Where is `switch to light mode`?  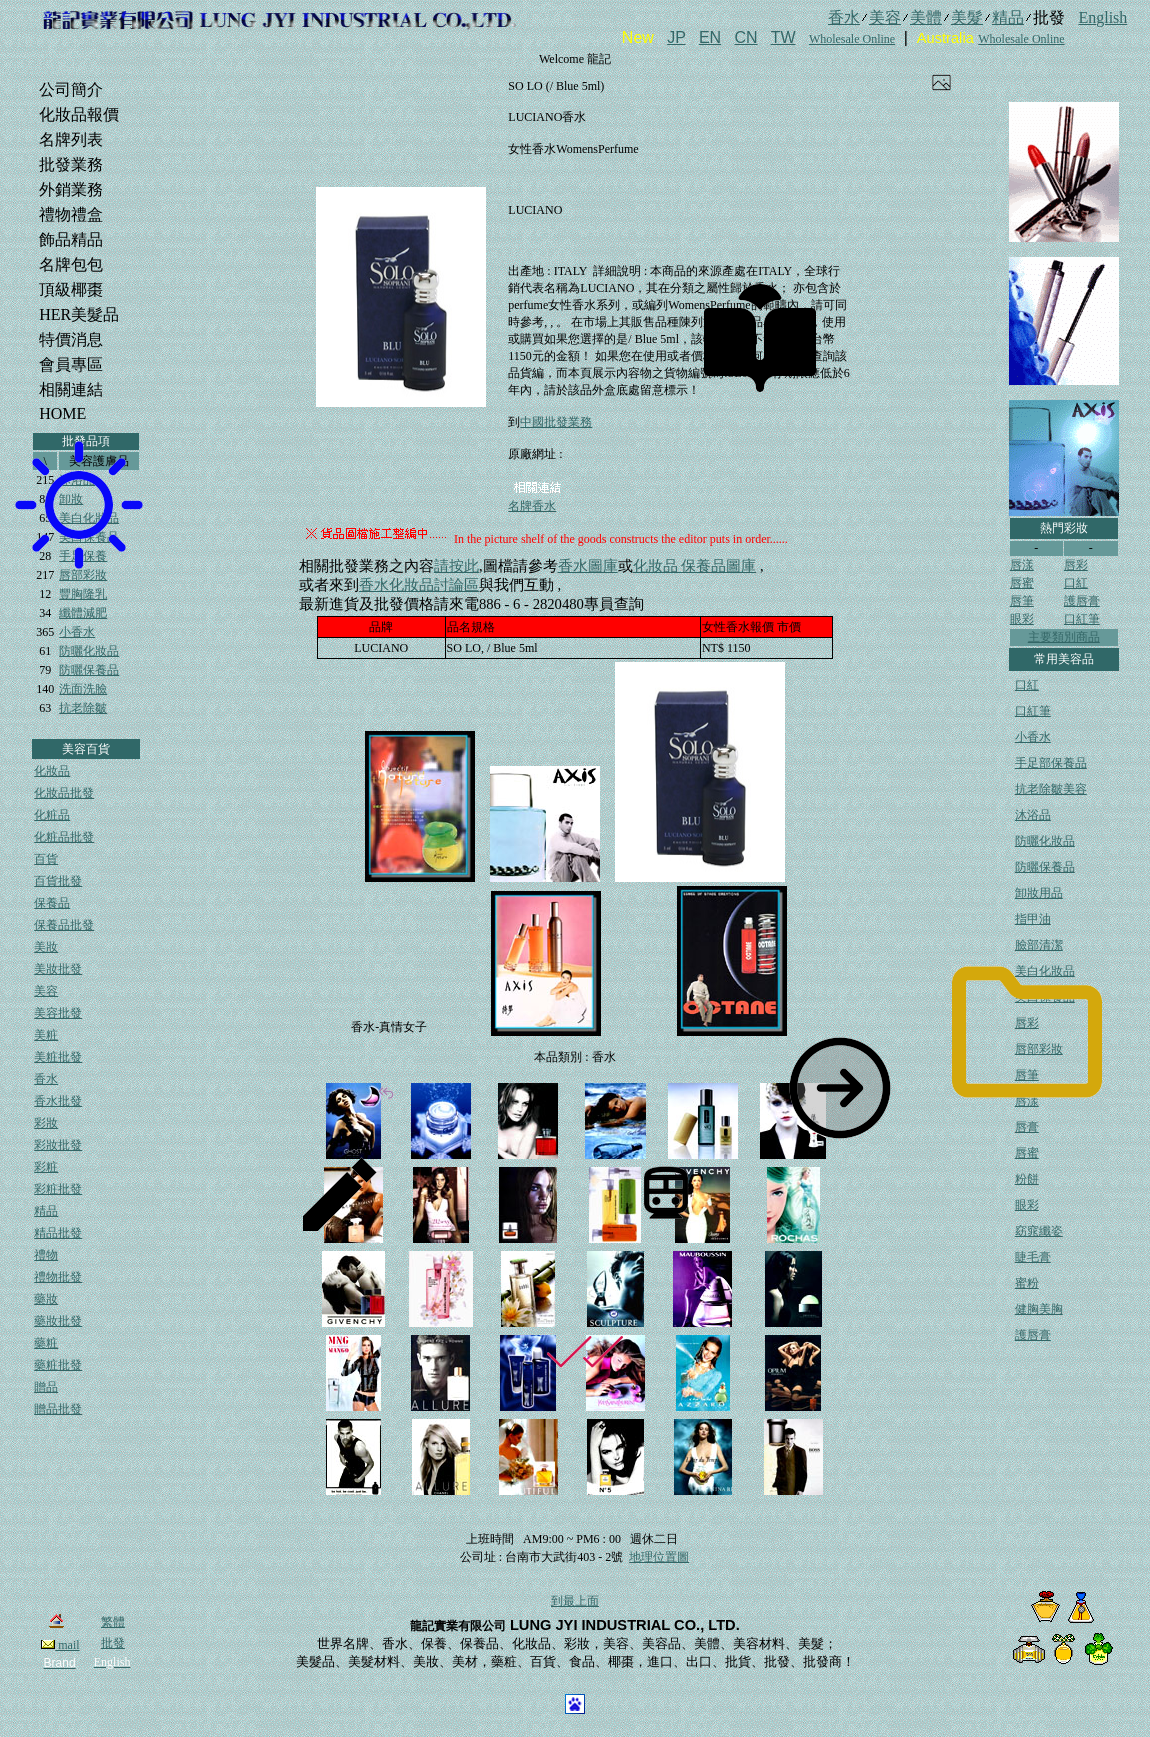 switch to light mode is located at coordinates (79, 505).